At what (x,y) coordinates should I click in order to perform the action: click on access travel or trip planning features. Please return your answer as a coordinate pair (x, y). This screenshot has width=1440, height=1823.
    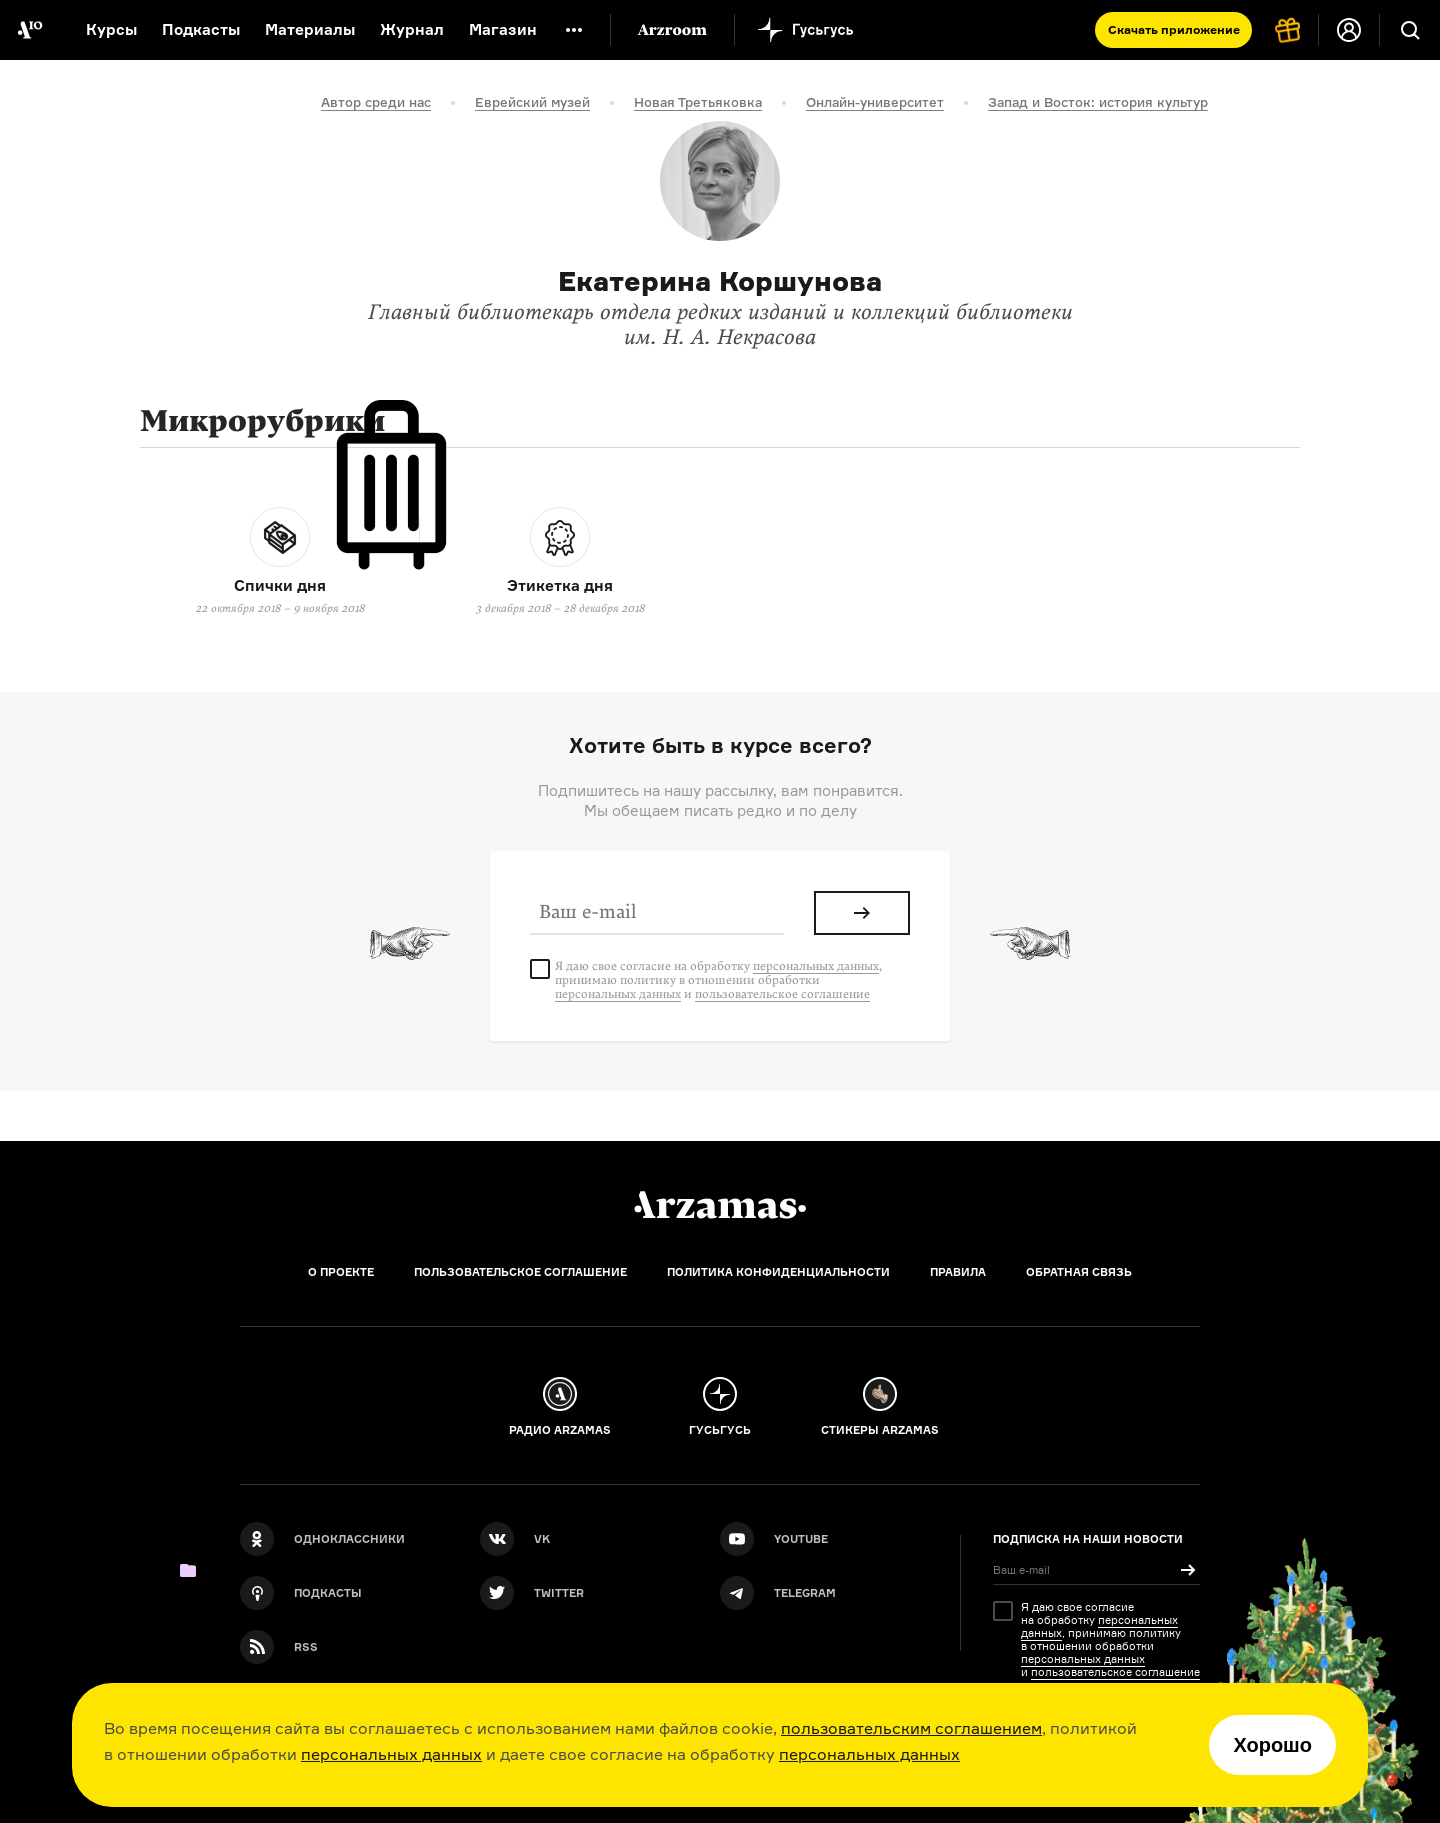
    Looking at the image, I should click on (391, 487).